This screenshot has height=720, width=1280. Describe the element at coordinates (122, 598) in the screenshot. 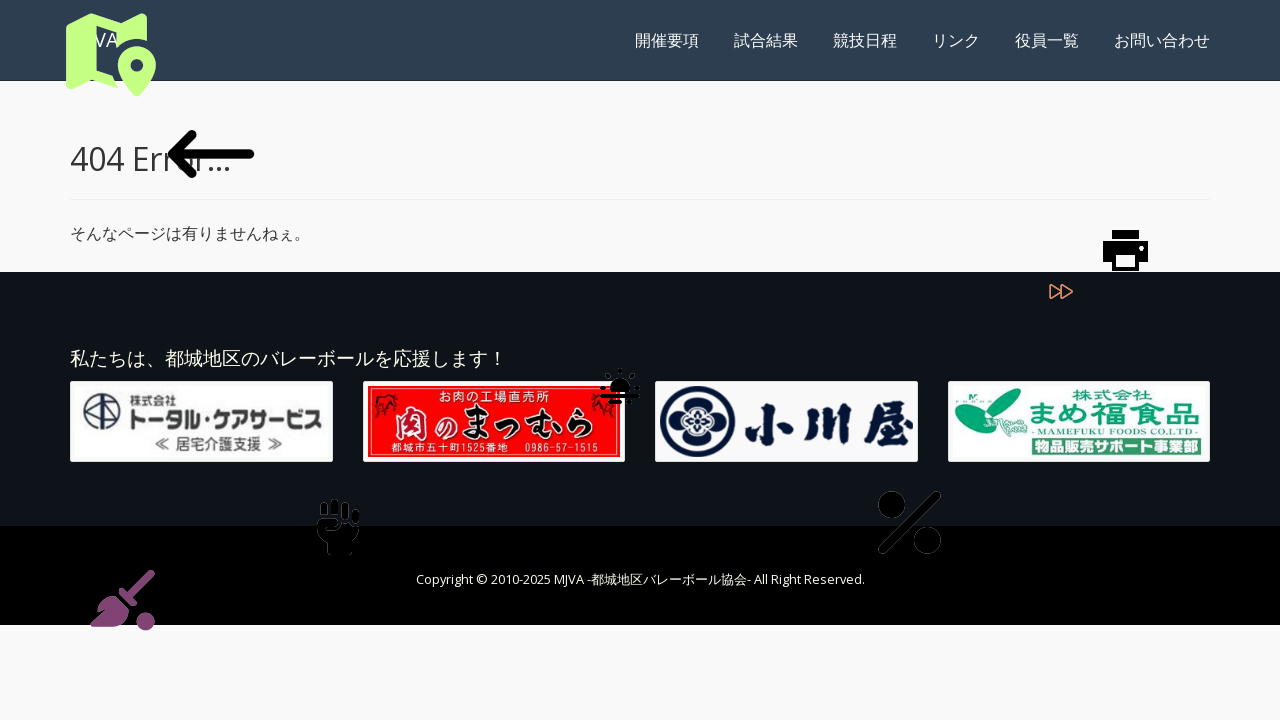

I see `quidditch or broomstick sports game mode` at that location.